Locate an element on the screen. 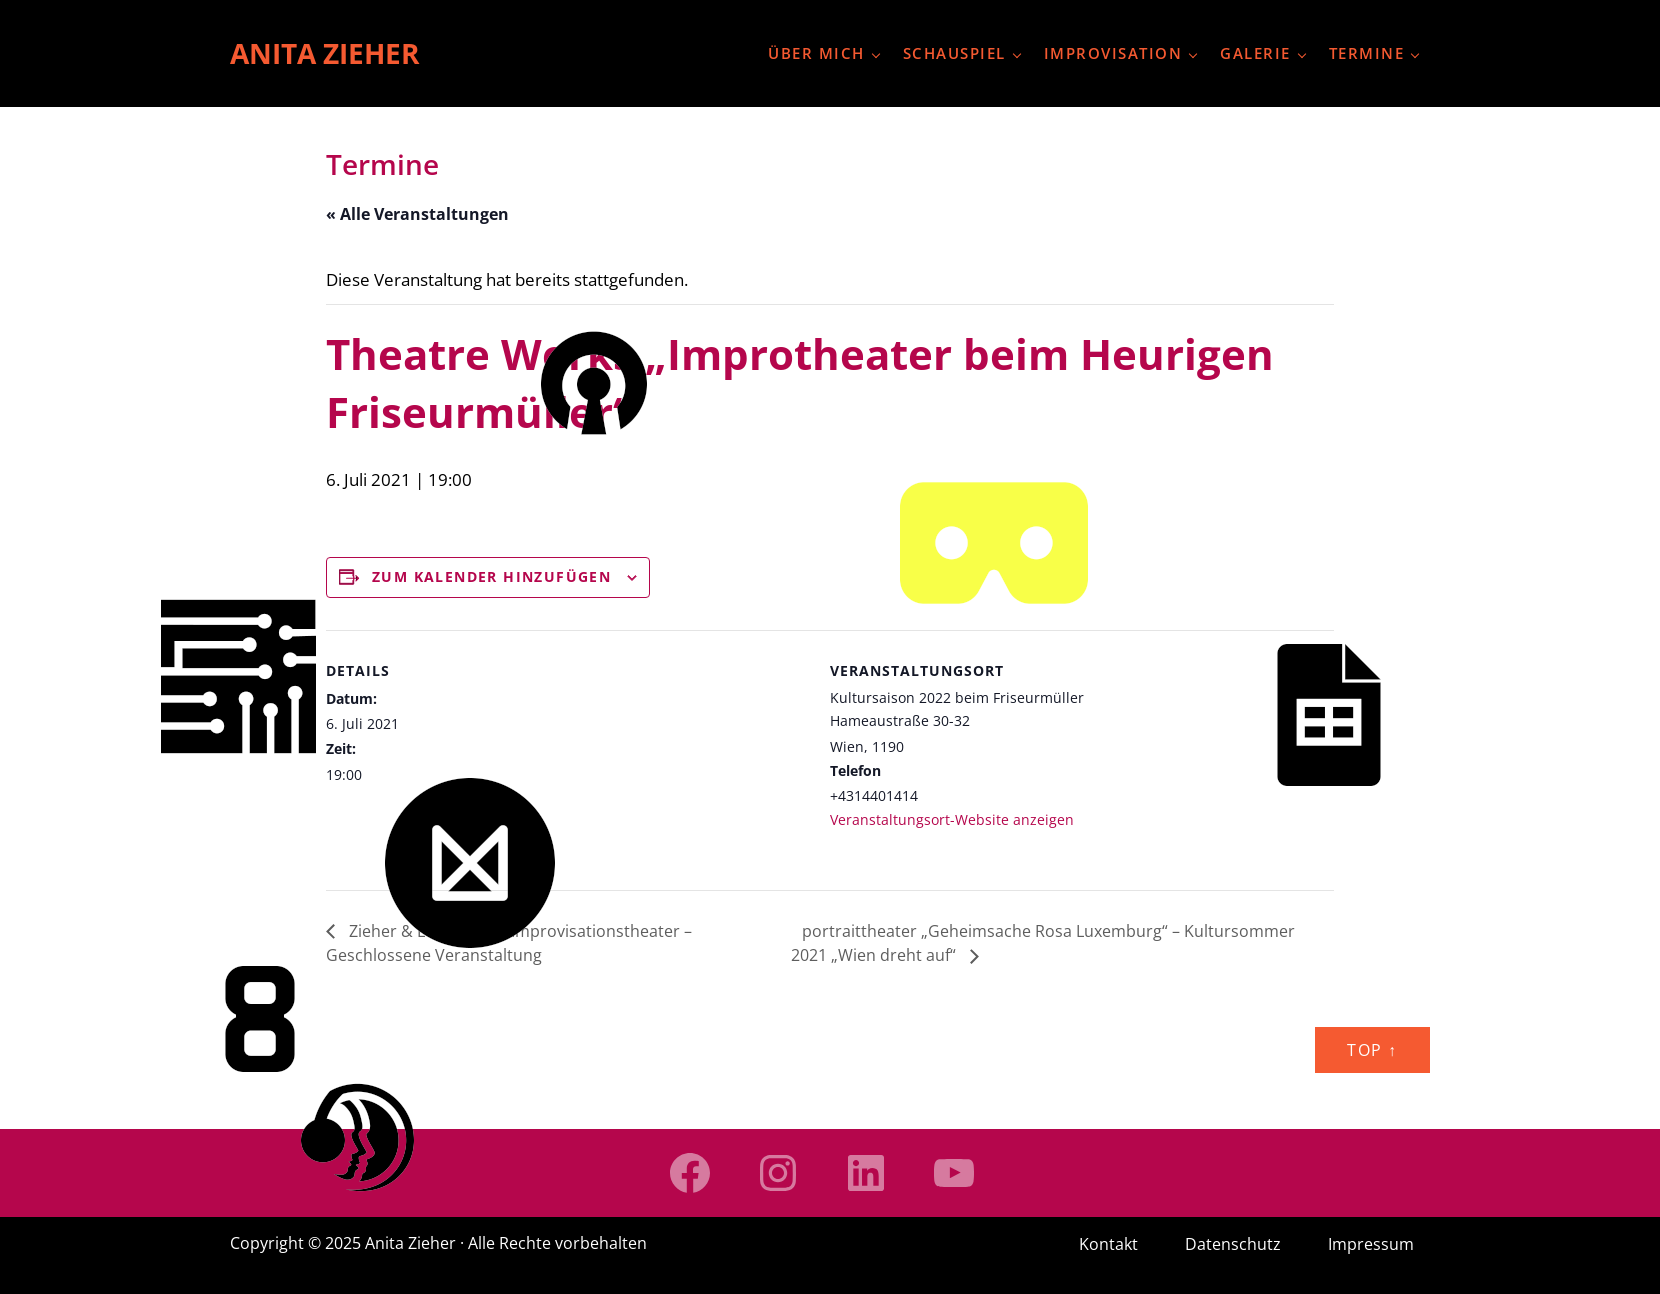 The width and height of the screenshot is (1660, 1294). multisim circuit simulation software logo is located at coordinates (238, 676).